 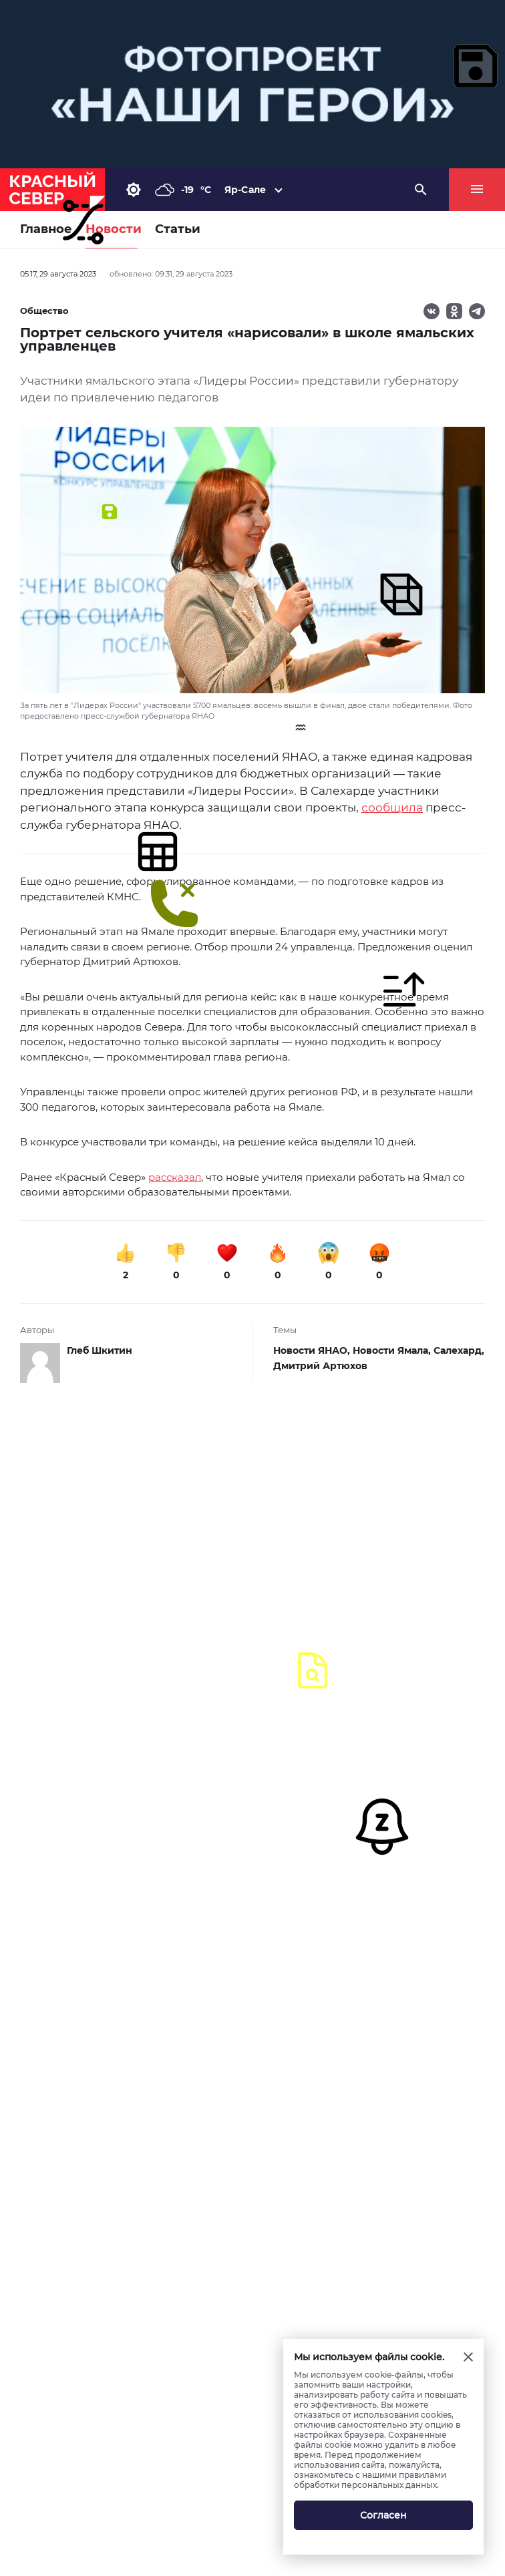 What do you see at coordinates (313, 1671) in the screenshot?
I see `search within a document` at bounding box center [313, 1671].